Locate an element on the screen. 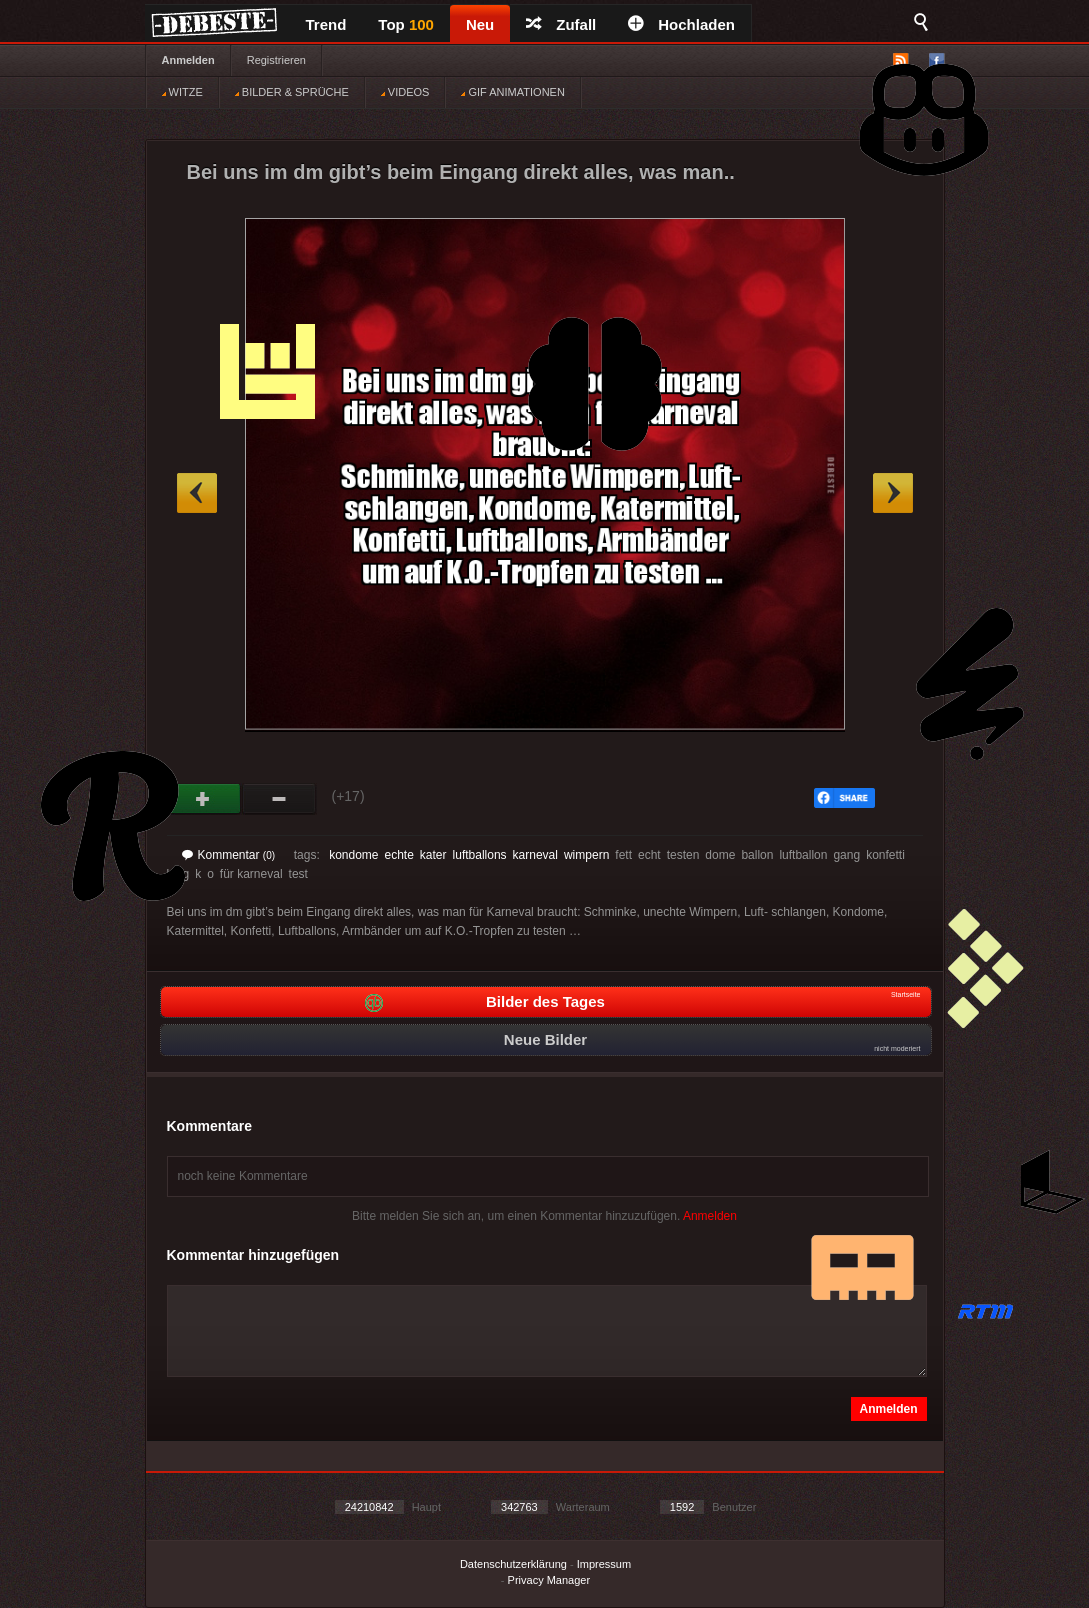  open microsoft copilot is located at coordinates (924, 119).